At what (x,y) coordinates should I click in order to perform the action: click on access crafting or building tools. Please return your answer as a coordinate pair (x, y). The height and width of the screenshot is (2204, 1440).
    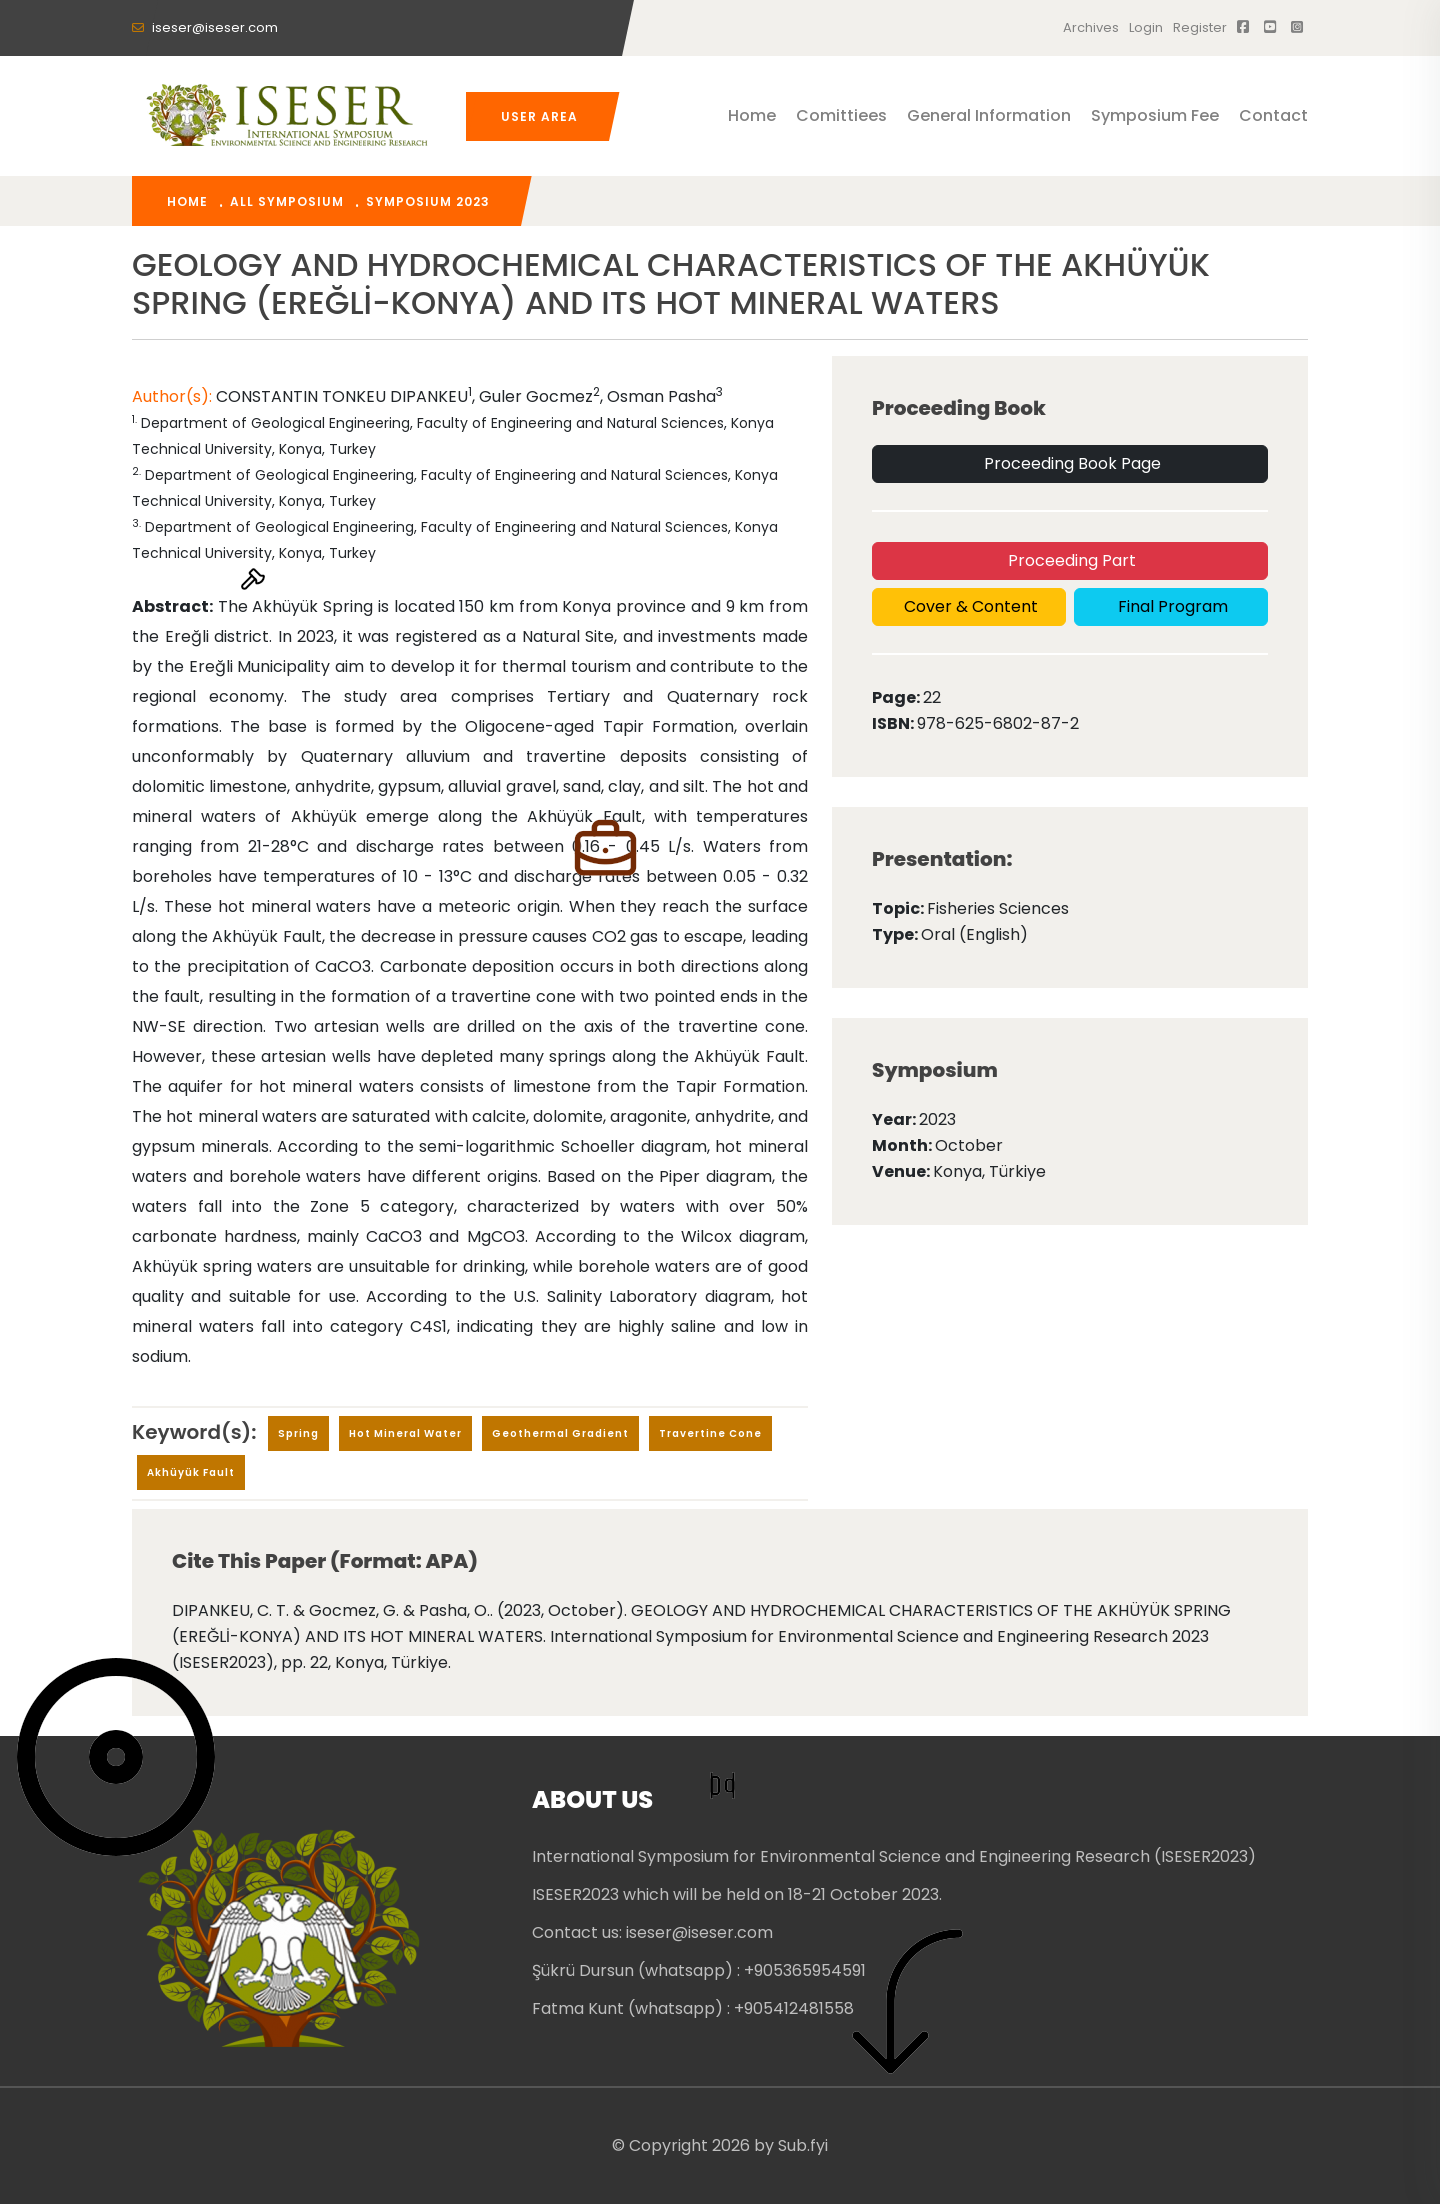
    Looking at the image, I should click on (253, 579).